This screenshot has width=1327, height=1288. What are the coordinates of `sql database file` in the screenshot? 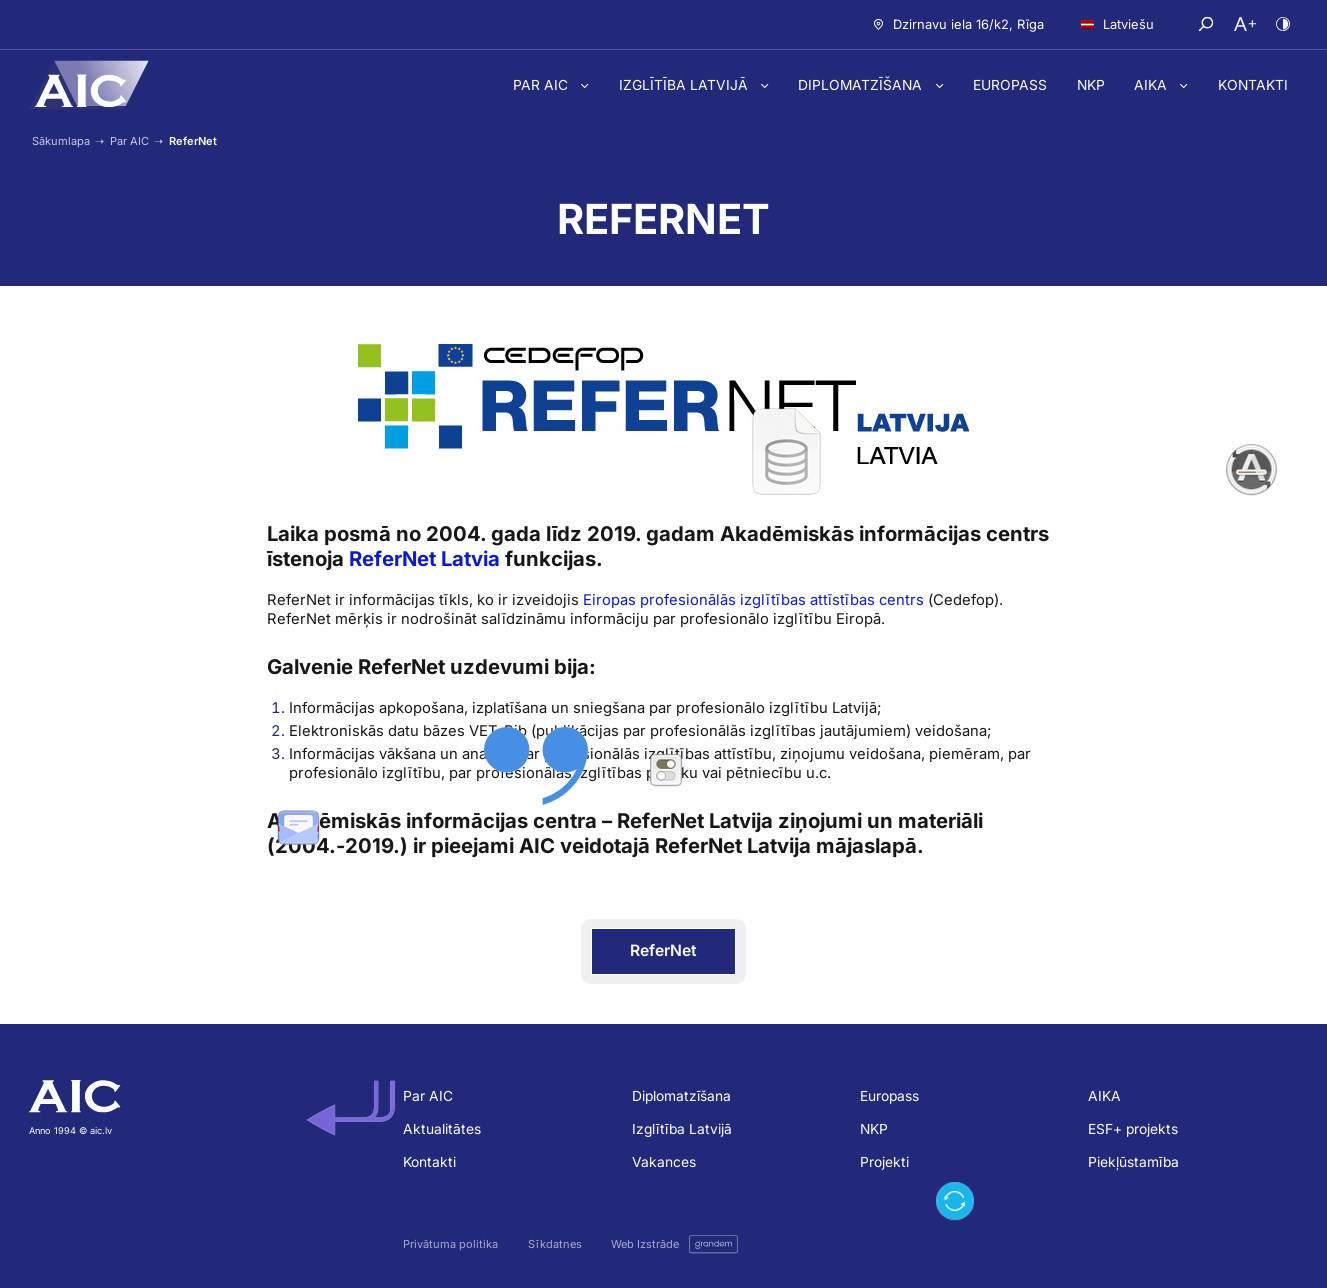 It's located at (786, 451).